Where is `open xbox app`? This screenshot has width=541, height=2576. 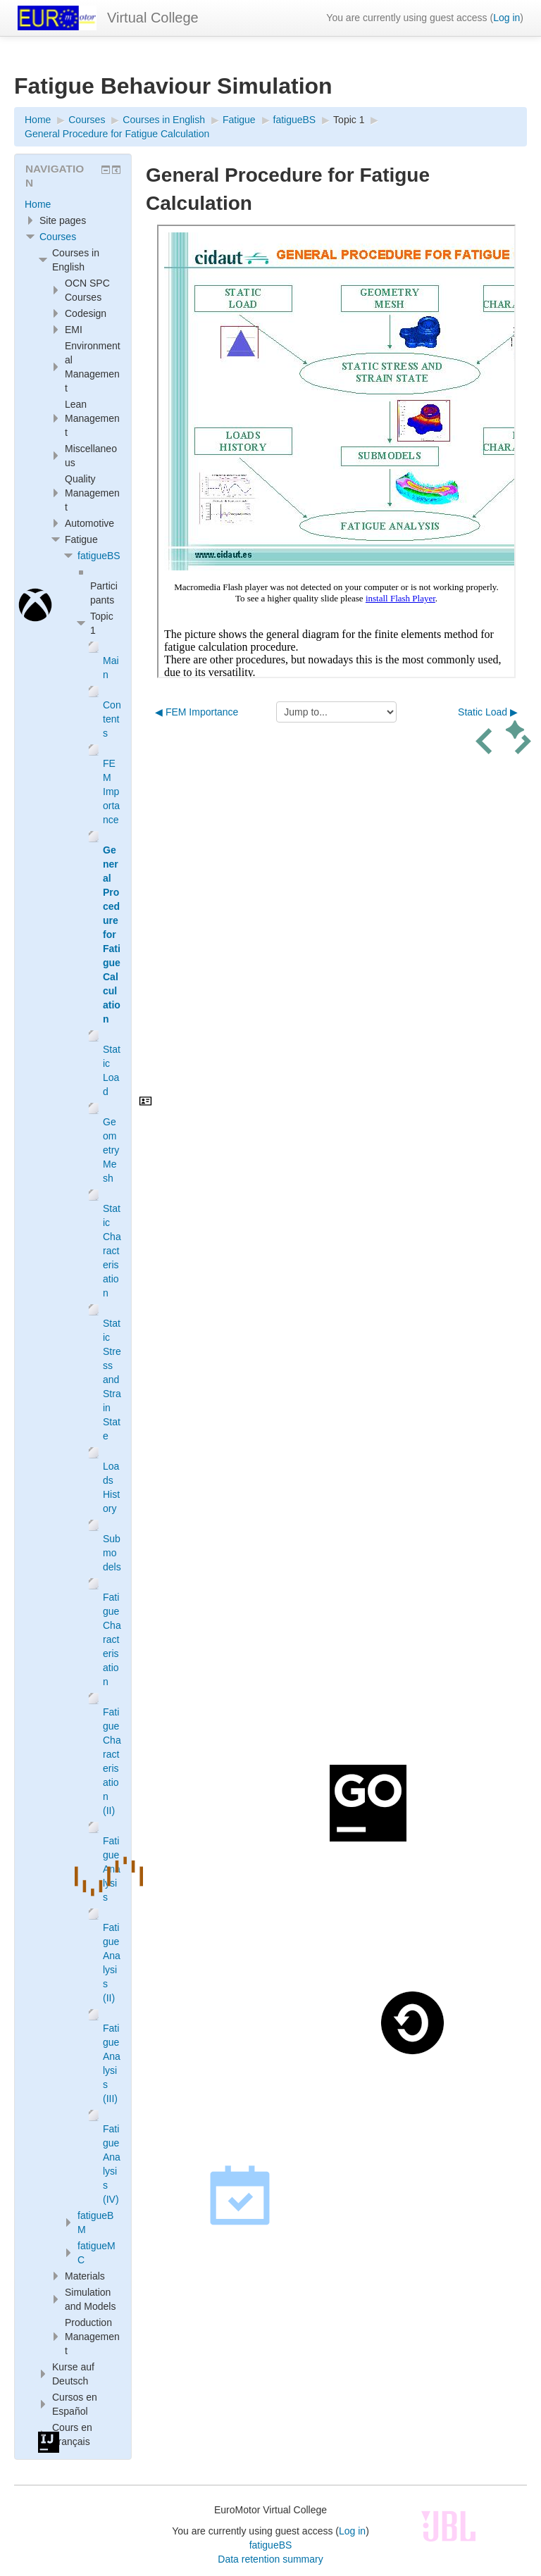
open xbox app is located at coordinates (35, 605).